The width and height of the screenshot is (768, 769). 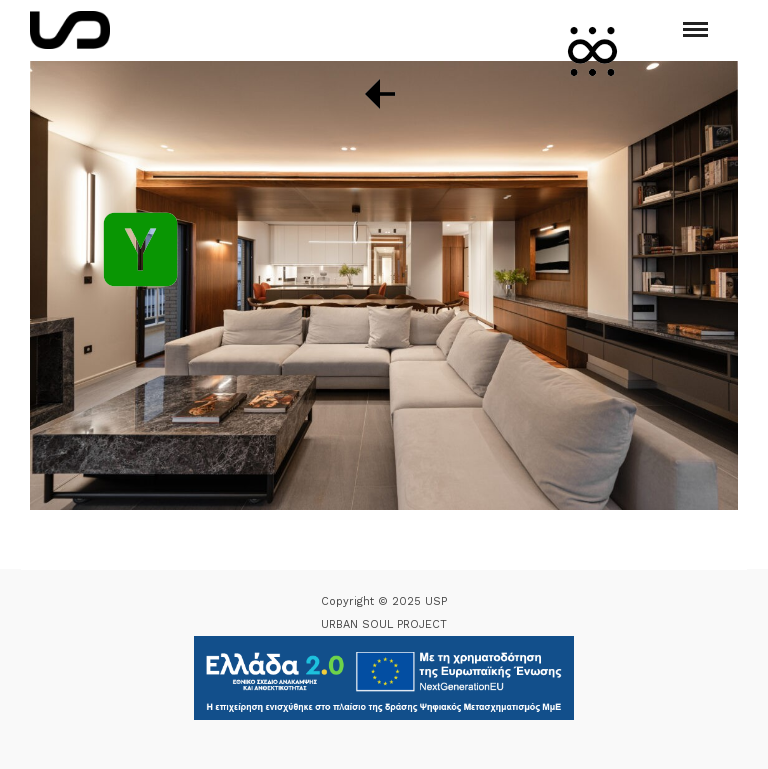 What do you see at coordinates (140, 249) in the screenshot?
I see `open hacker news` at bounding box center [140, 249].